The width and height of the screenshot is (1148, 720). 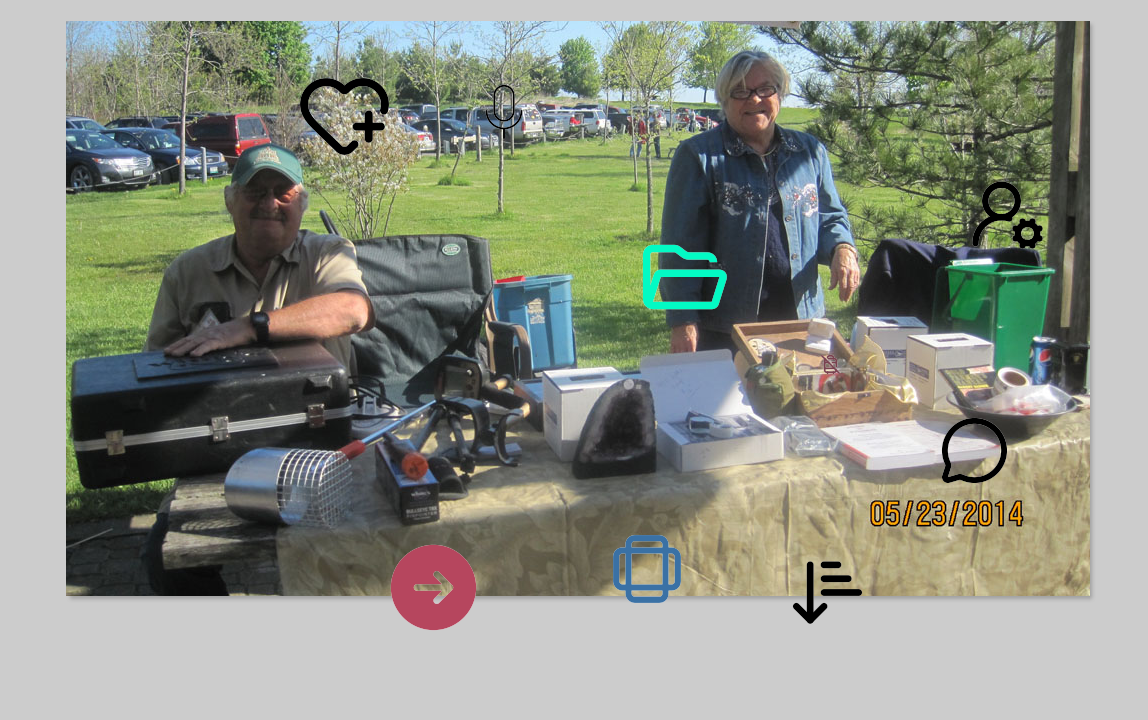 I want to click on proceed to the next step, so click(x=433, y=587).